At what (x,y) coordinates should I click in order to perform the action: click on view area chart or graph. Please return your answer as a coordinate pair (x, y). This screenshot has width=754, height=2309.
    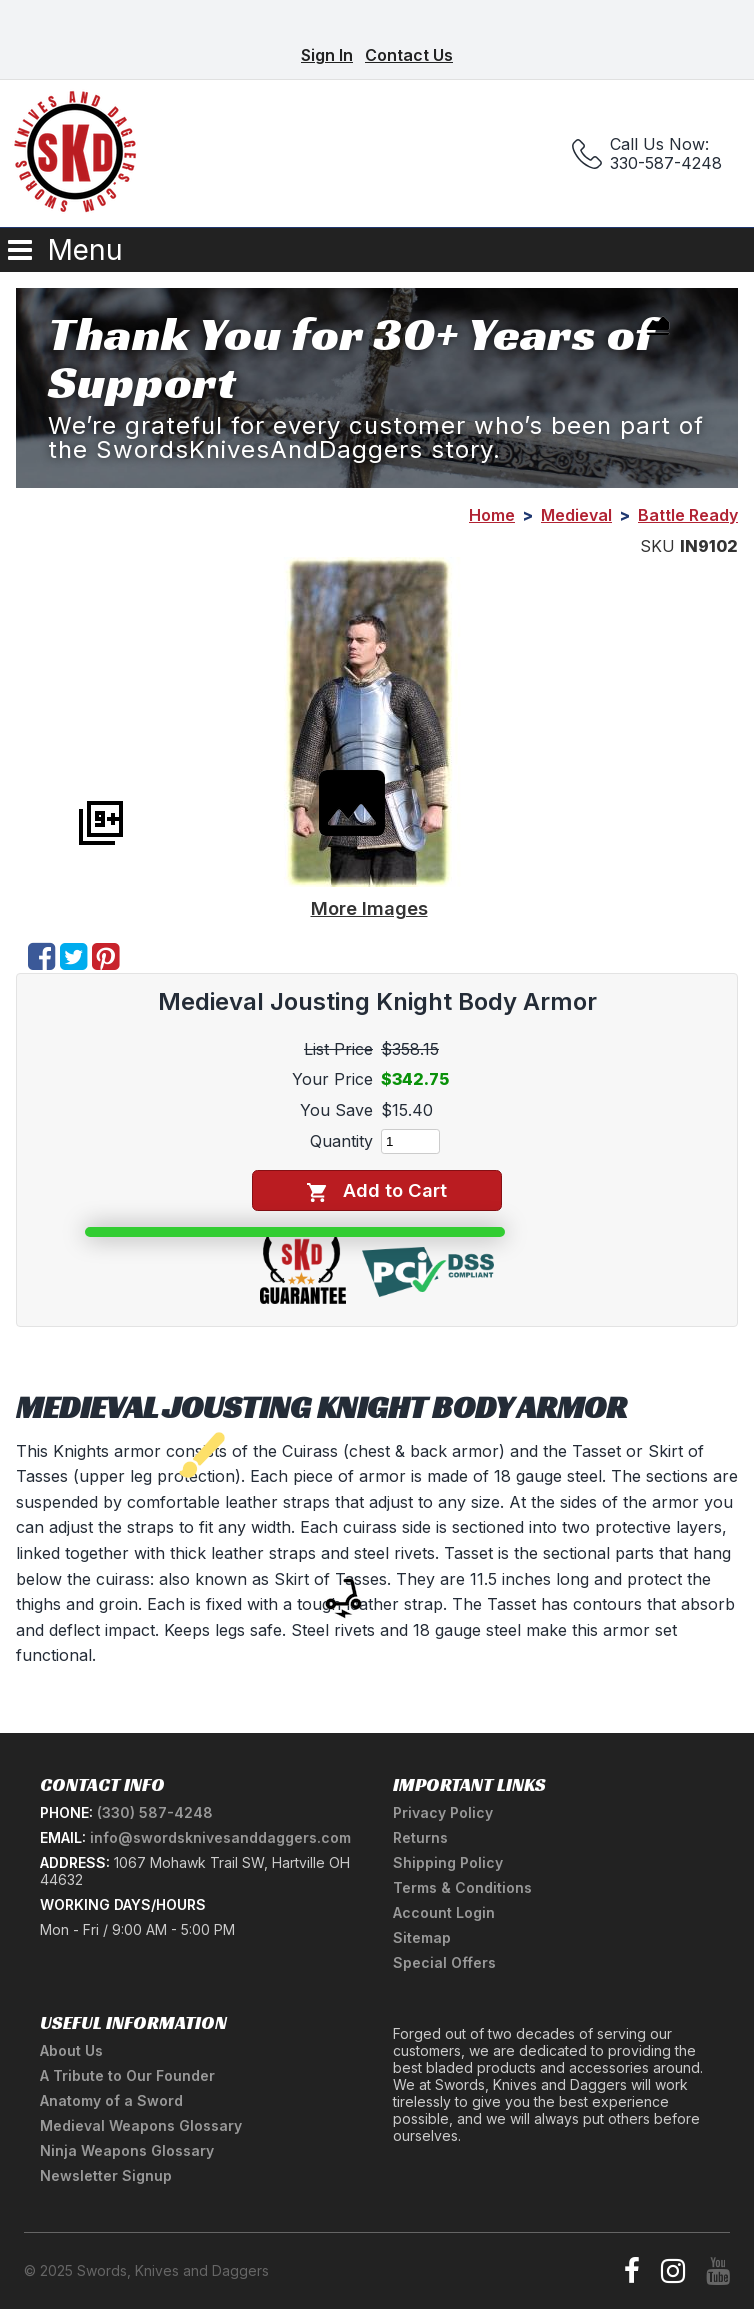
    Looking at the image, I should click on (658, 325).